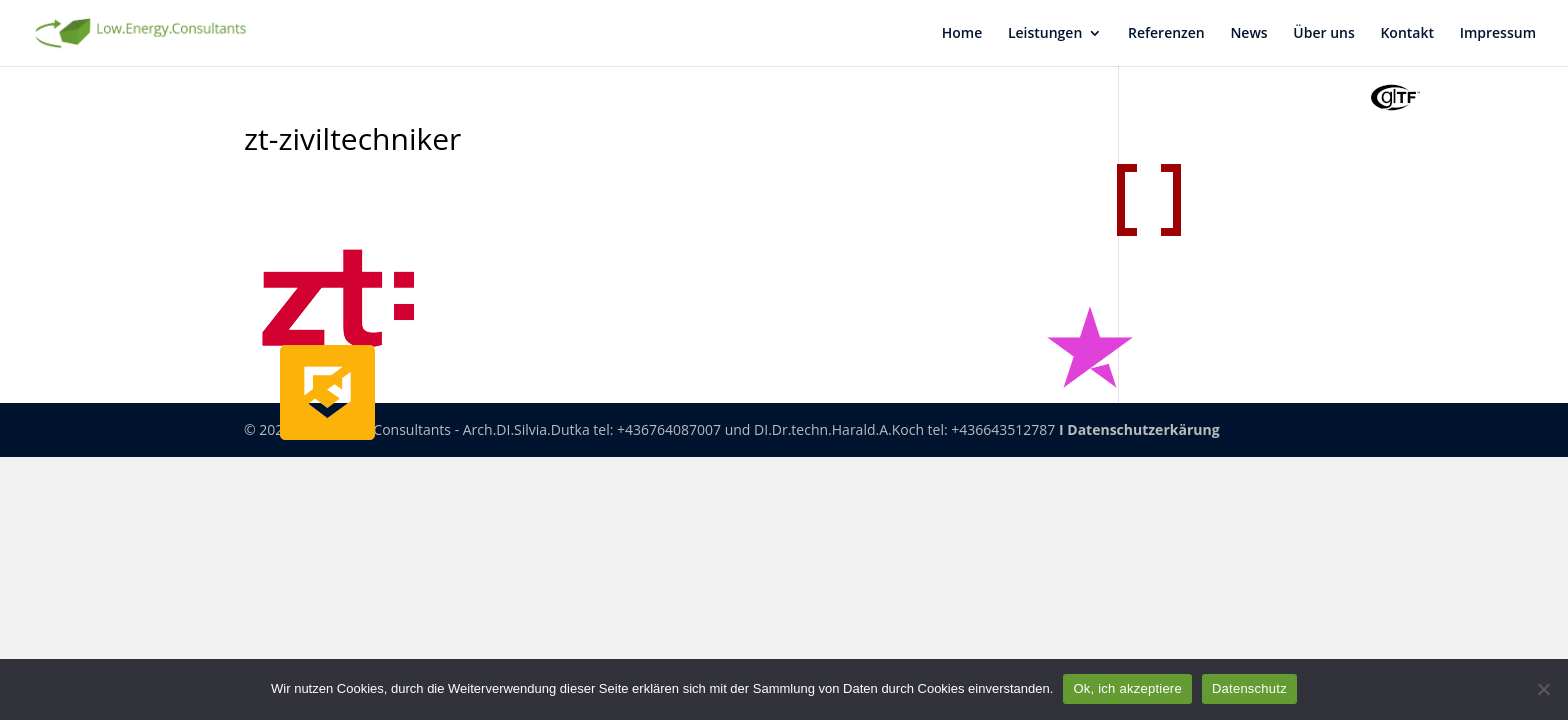  What do you see at coordinates (1395, 97) in the screenshot?
I see `glTF file format logo` at bounding box center [1395, 97].